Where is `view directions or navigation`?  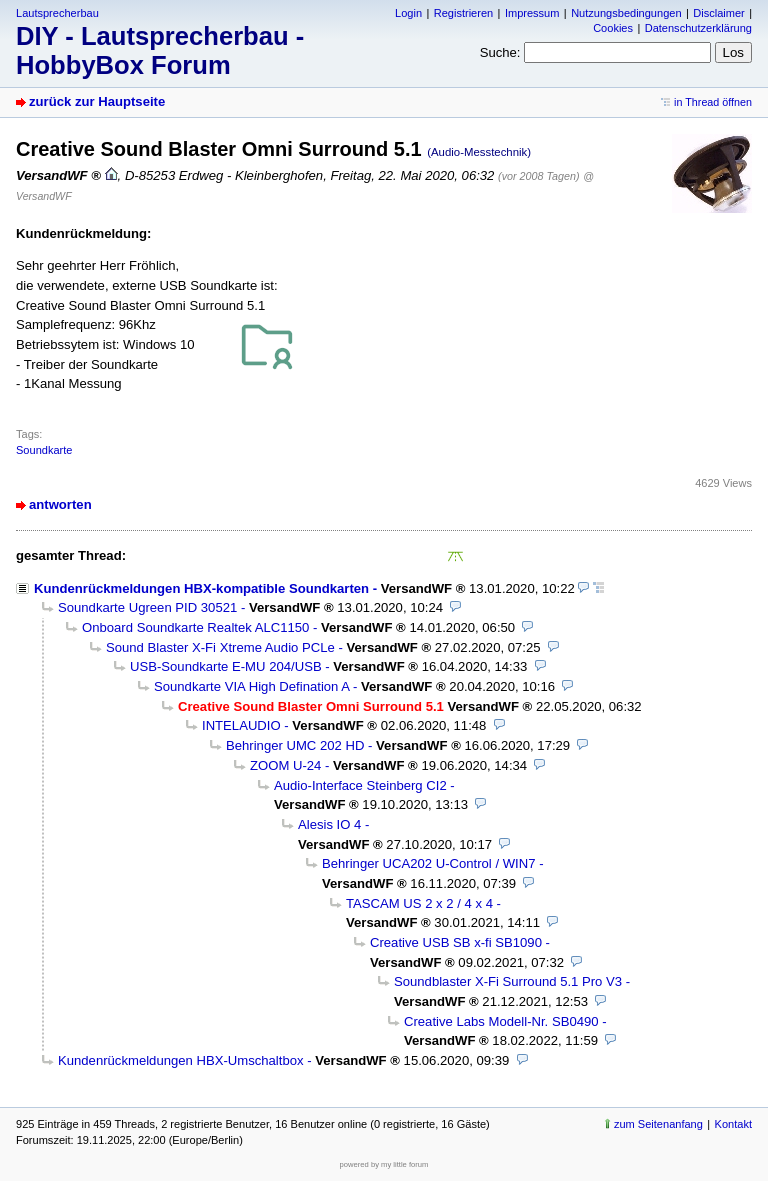
view directions or navigation is located at coordinates (455, 556).